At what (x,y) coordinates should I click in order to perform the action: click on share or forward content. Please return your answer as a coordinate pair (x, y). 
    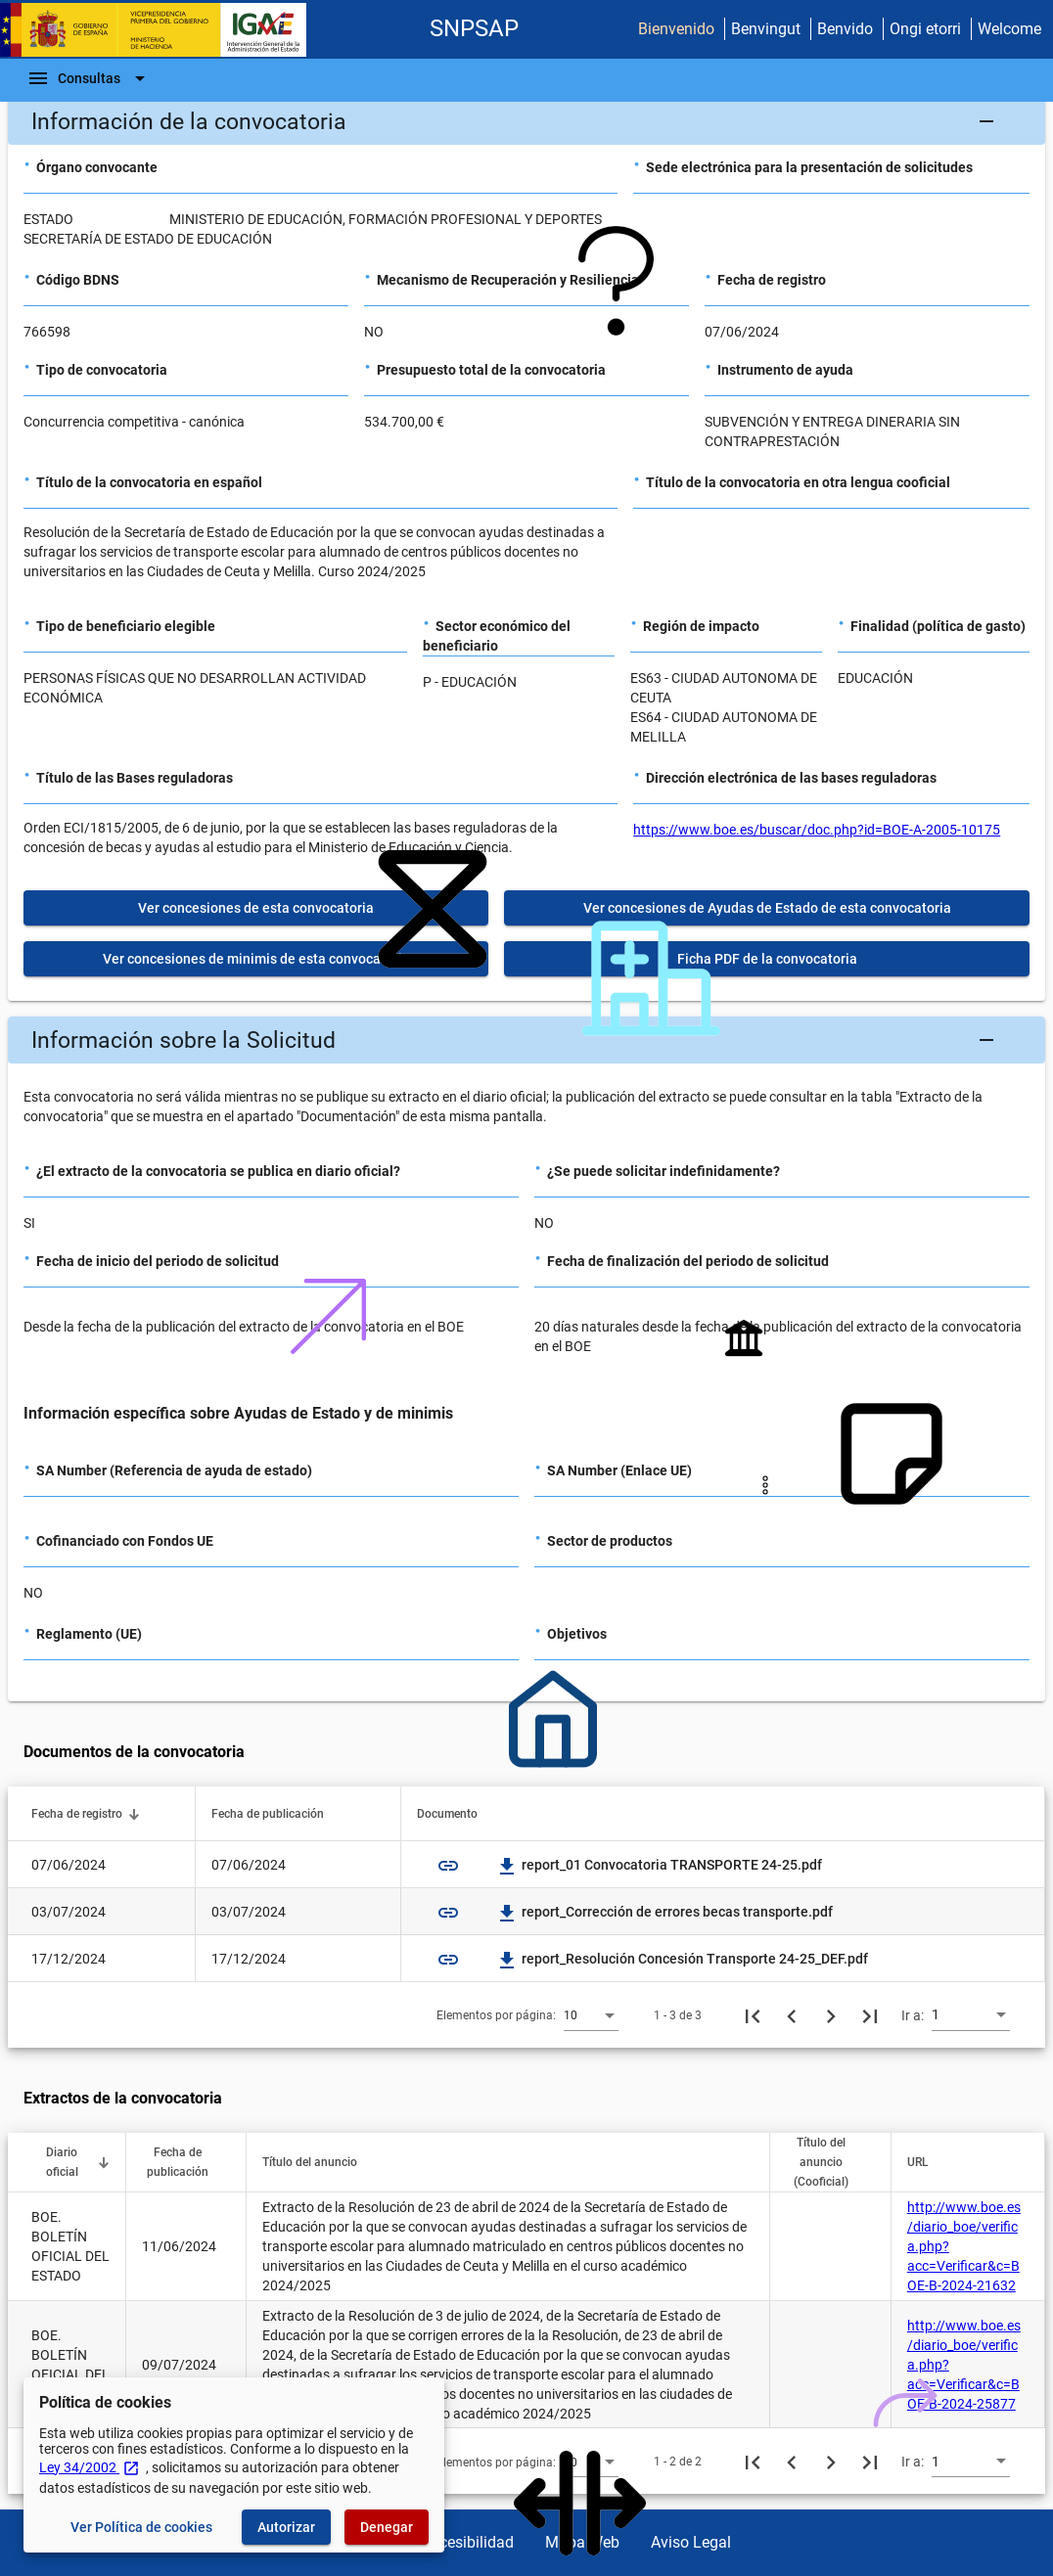
    Looking at the image, I should click on (905, 2403).